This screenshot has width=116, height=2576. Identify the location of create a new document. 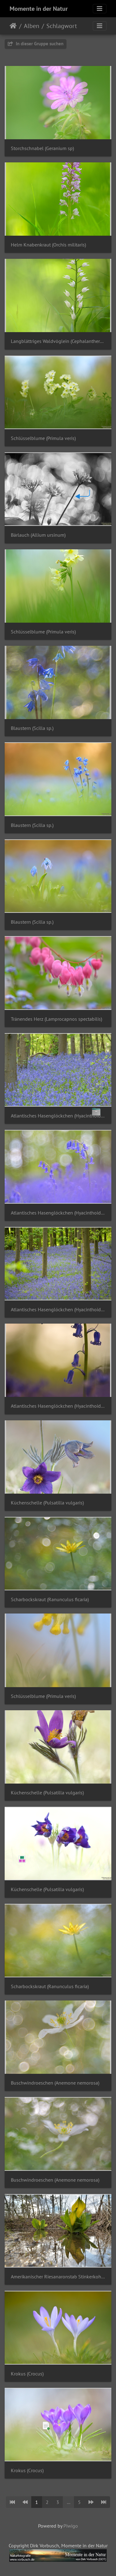
(46, 2425).